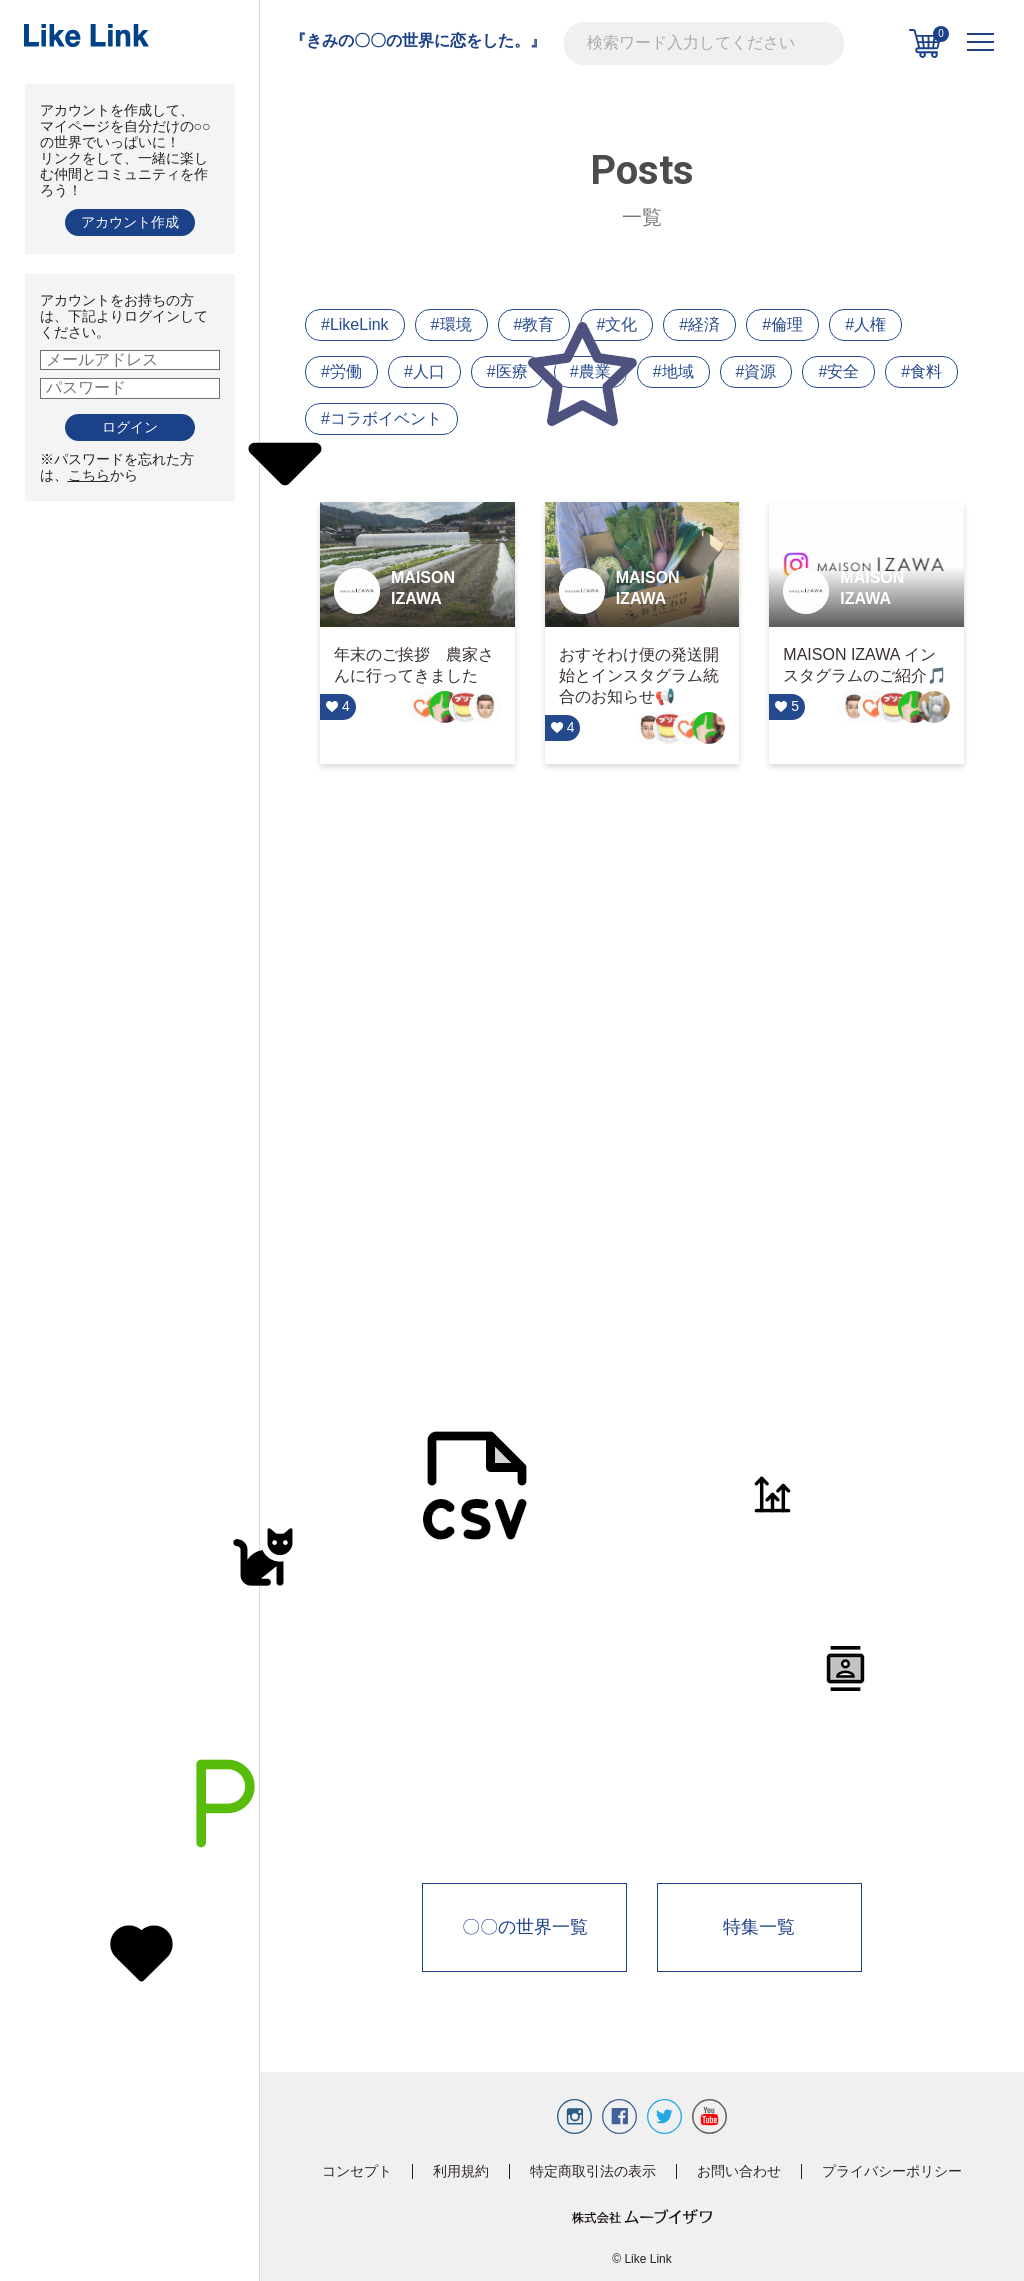  I want to click on expand a dropdown menu, so click(285, 461).